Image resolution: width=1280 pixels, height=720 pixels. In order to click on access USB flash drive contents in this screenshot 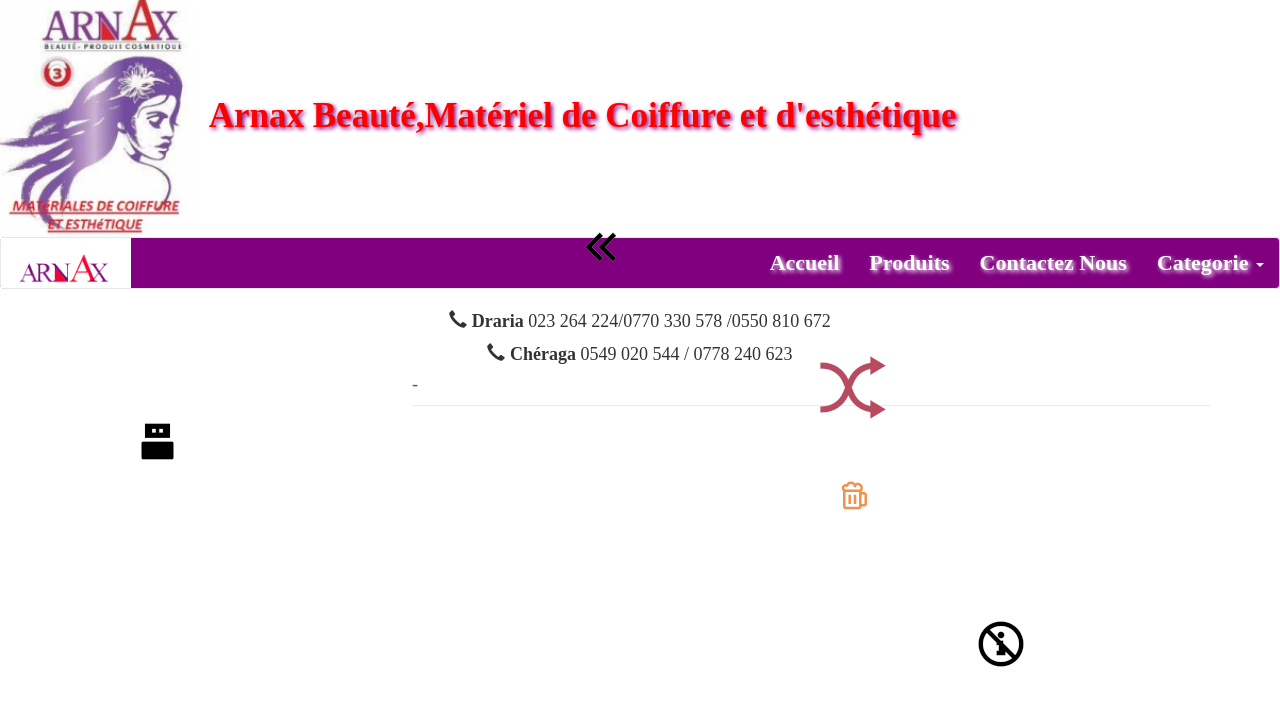, I will do `click(157, 441)`.